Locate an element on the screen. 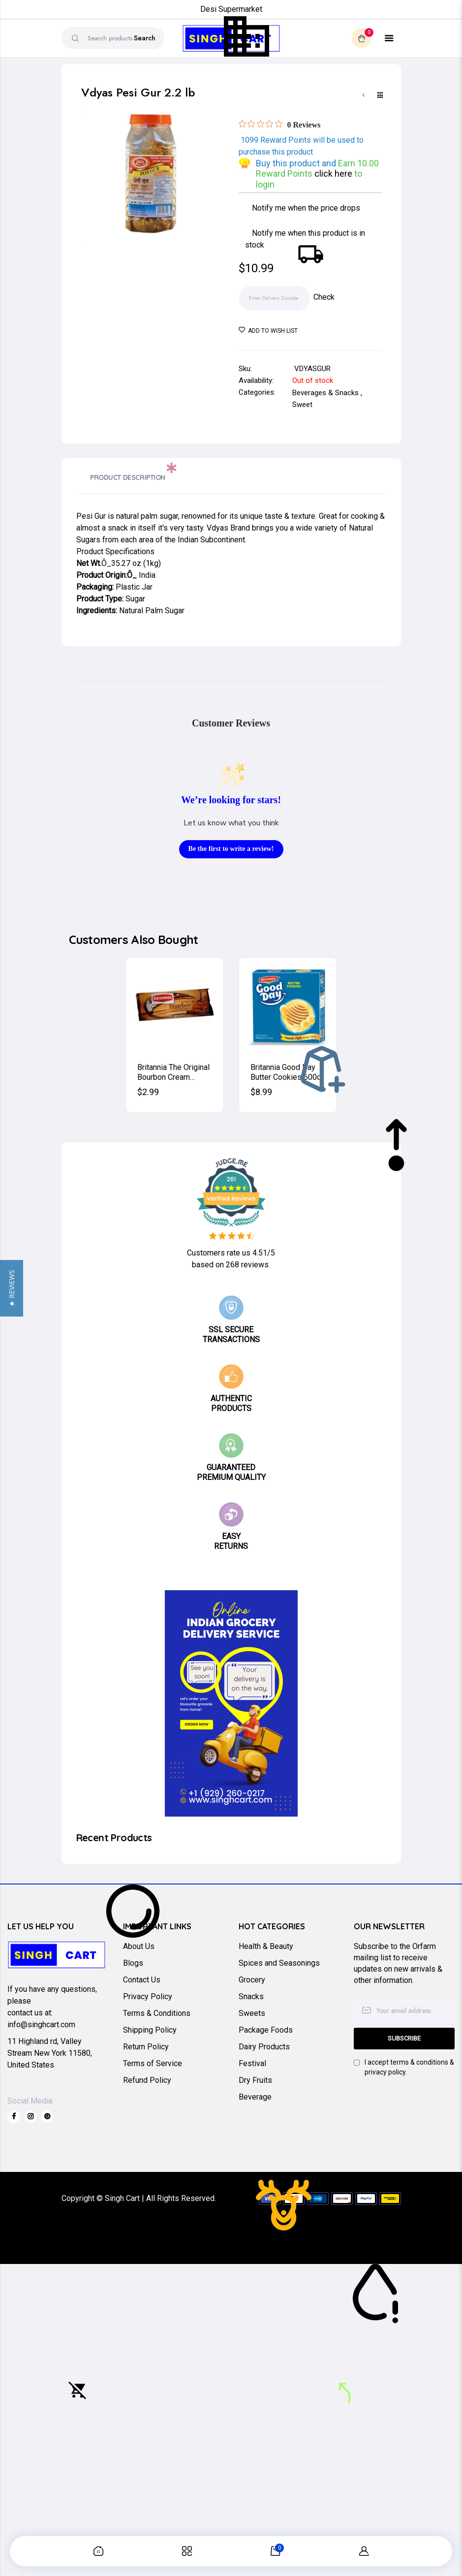 The height and width of the screenshot is (2576, 462). track your delivery status is located at coordinates (310, 254).